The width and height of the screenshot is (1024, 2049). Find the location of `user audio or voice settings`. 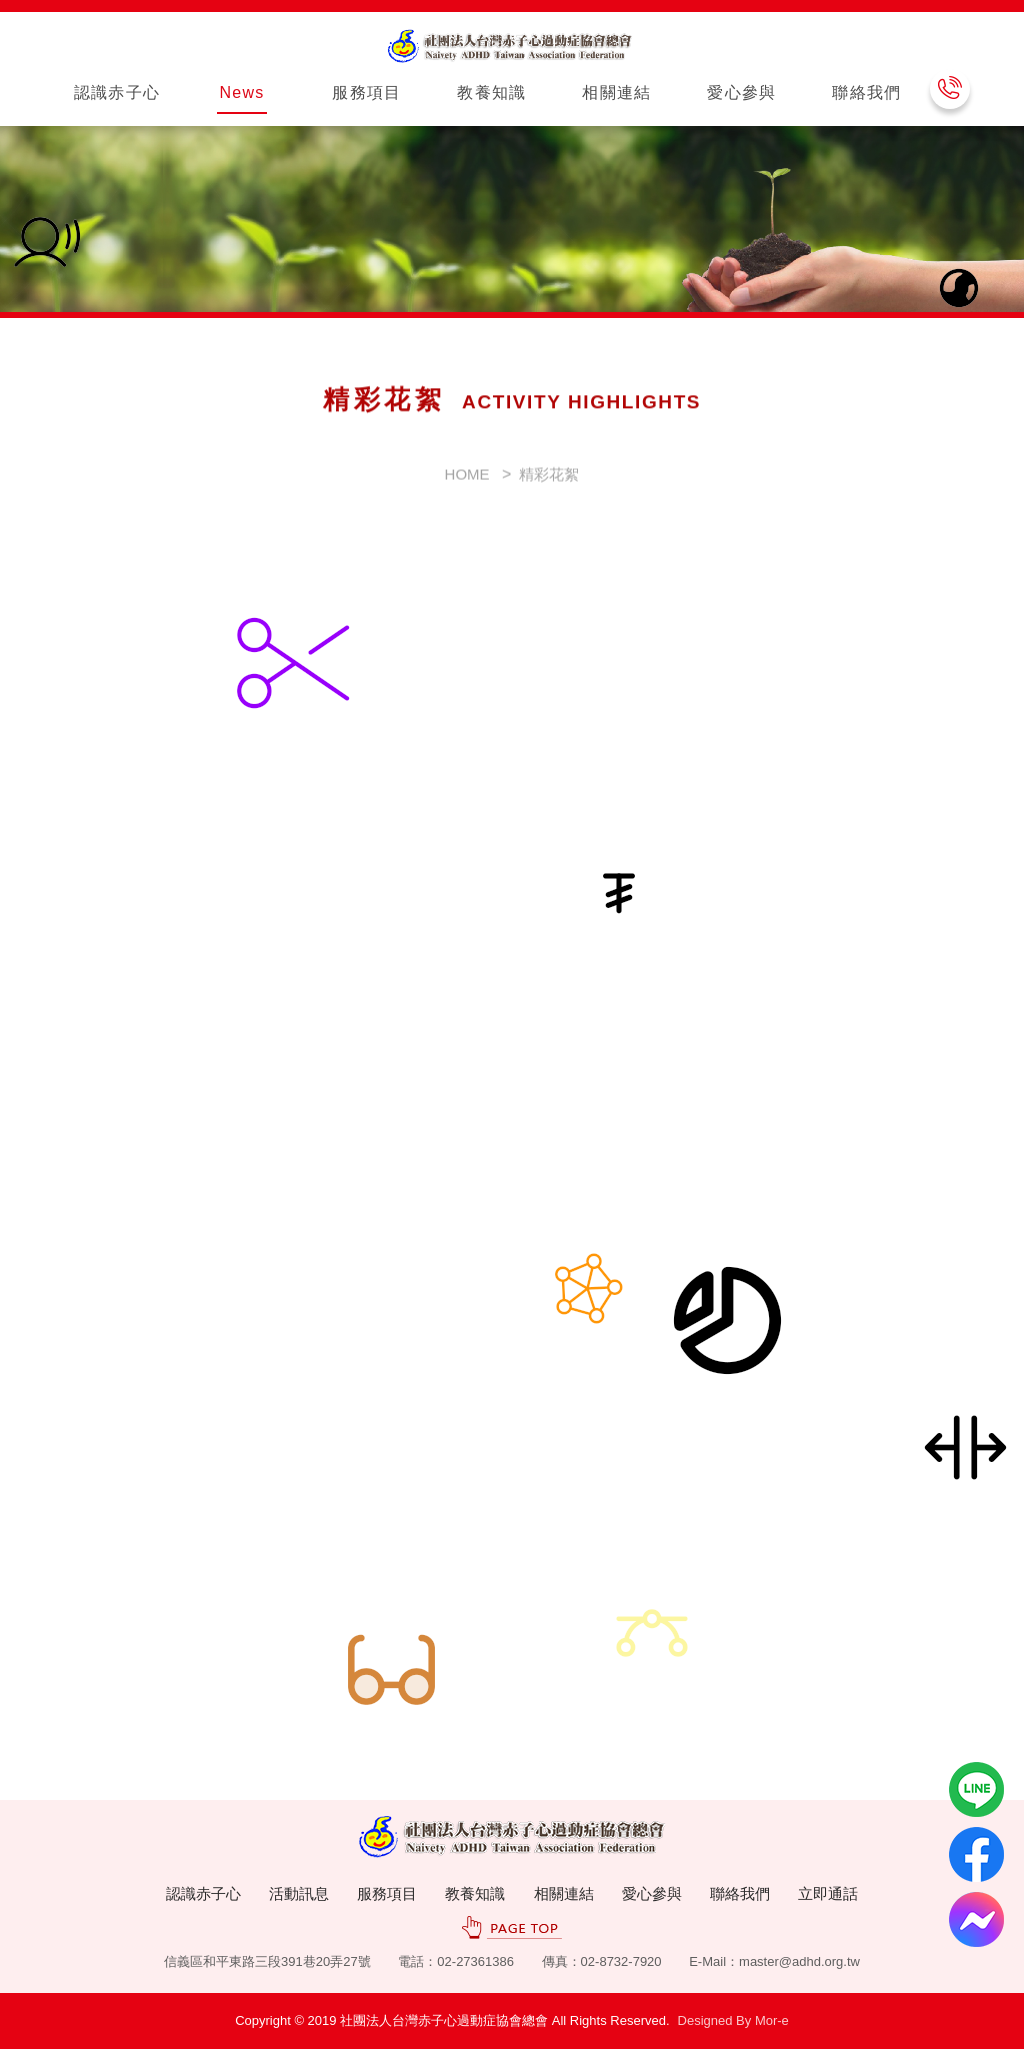

user audio or voice settings is located at coordinates (46, 242).